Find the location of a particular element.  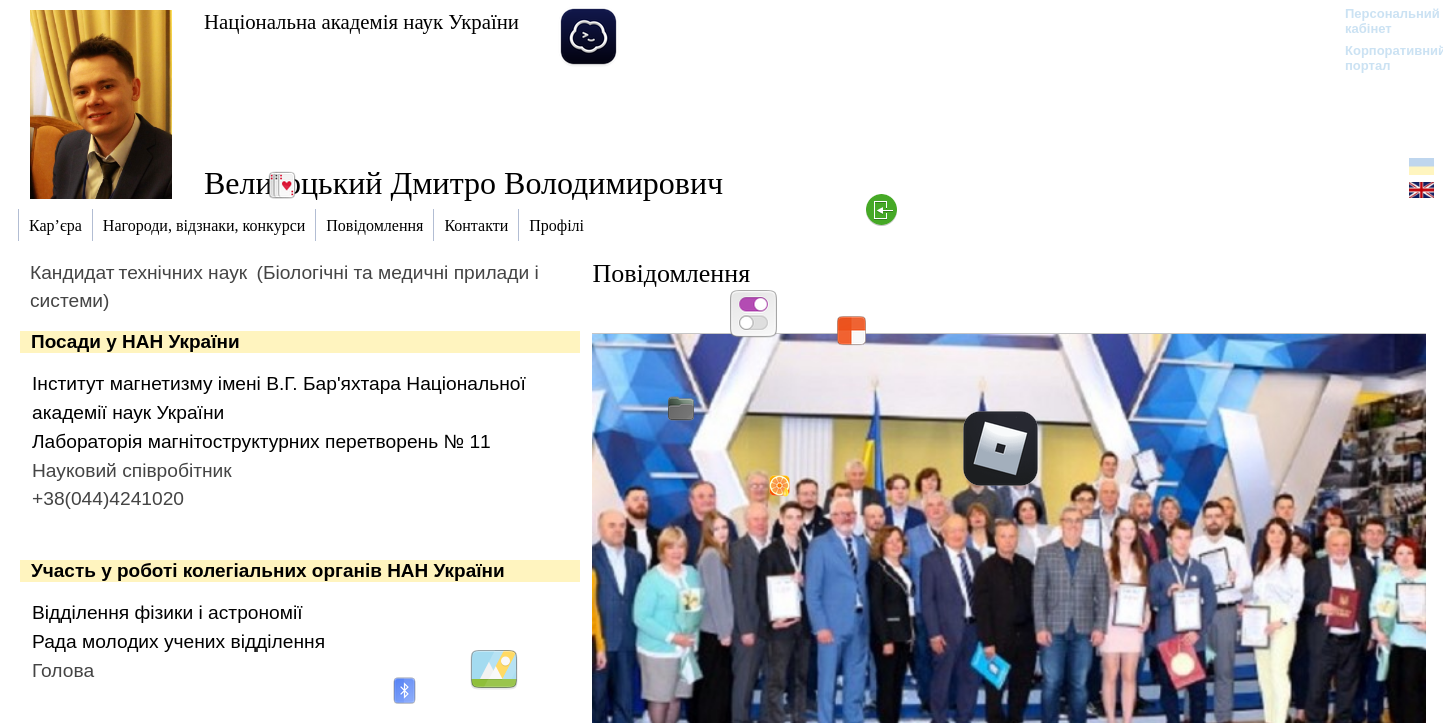

log out of your account is located at coordinates (882, 210).